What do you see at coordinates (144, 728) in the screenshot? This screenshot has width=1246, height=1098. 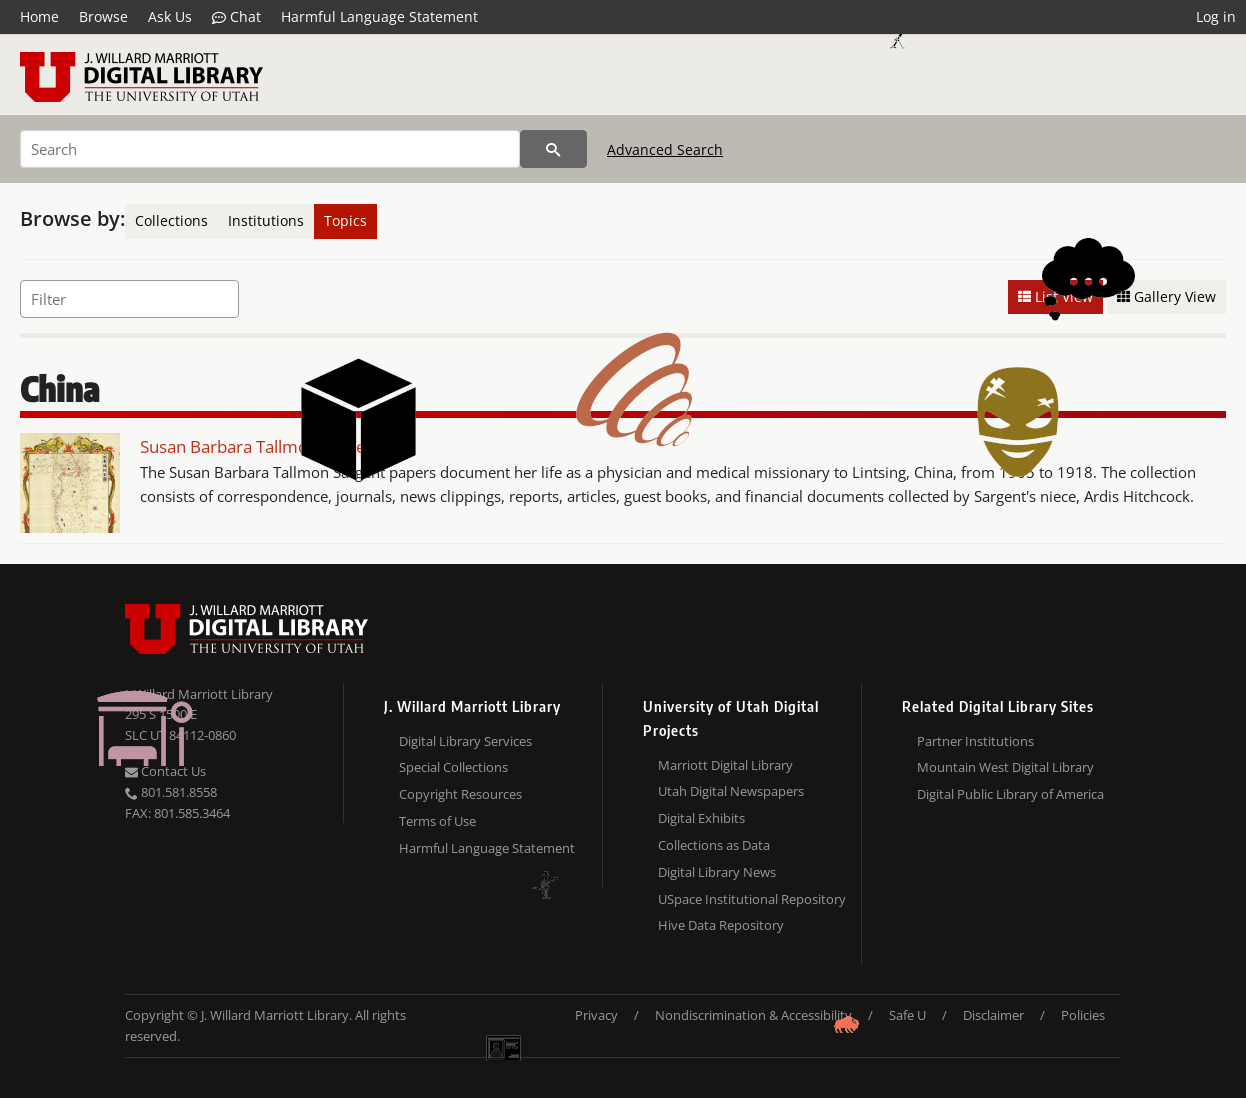 I see `view nearby bus stops` at bounding box center [144, 728].